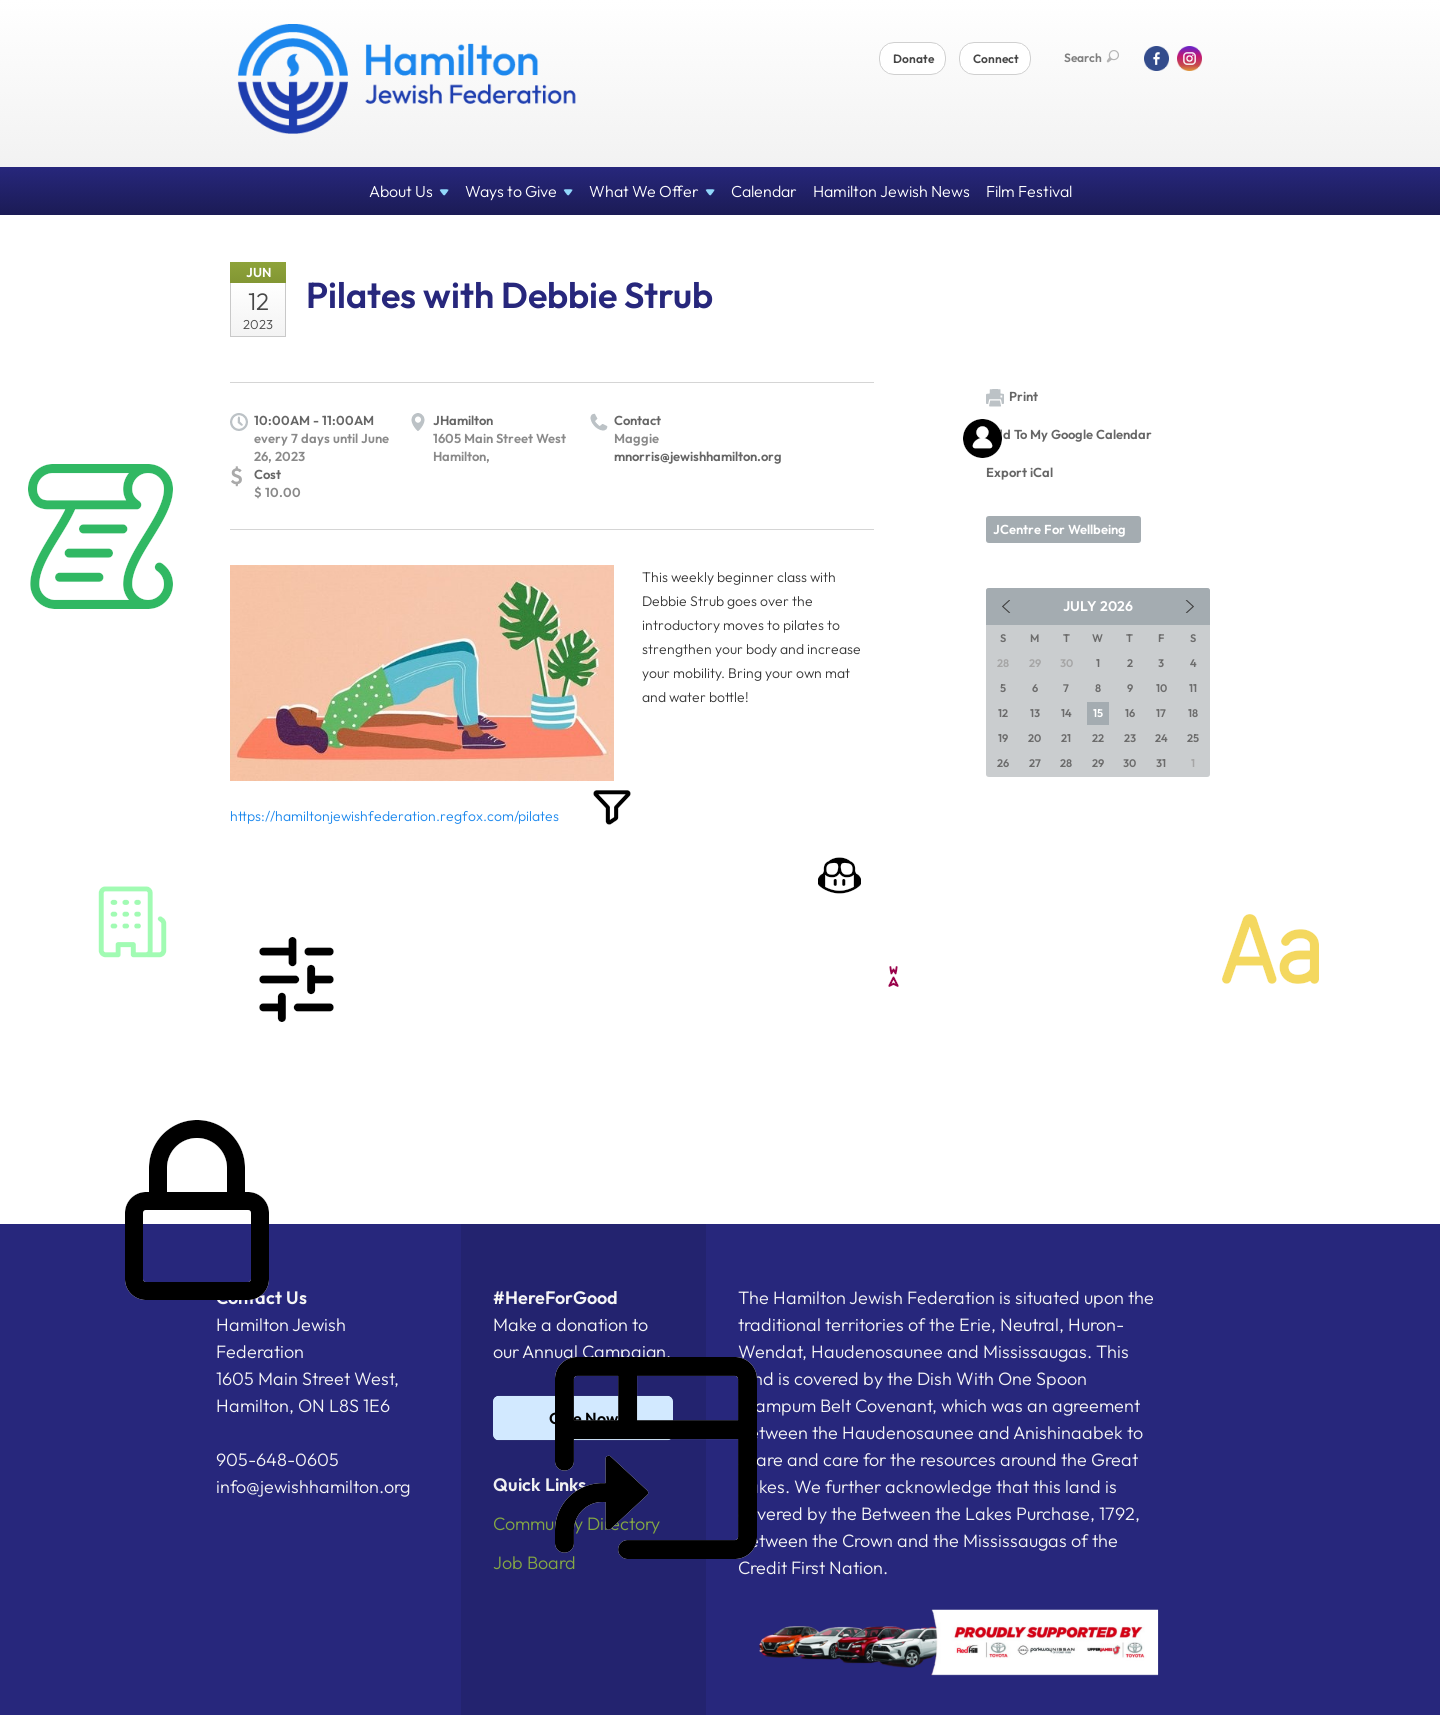  Describe the element at coordinates (296, 979) in the screenshot. I see `adjust settings or preferences` at that location.